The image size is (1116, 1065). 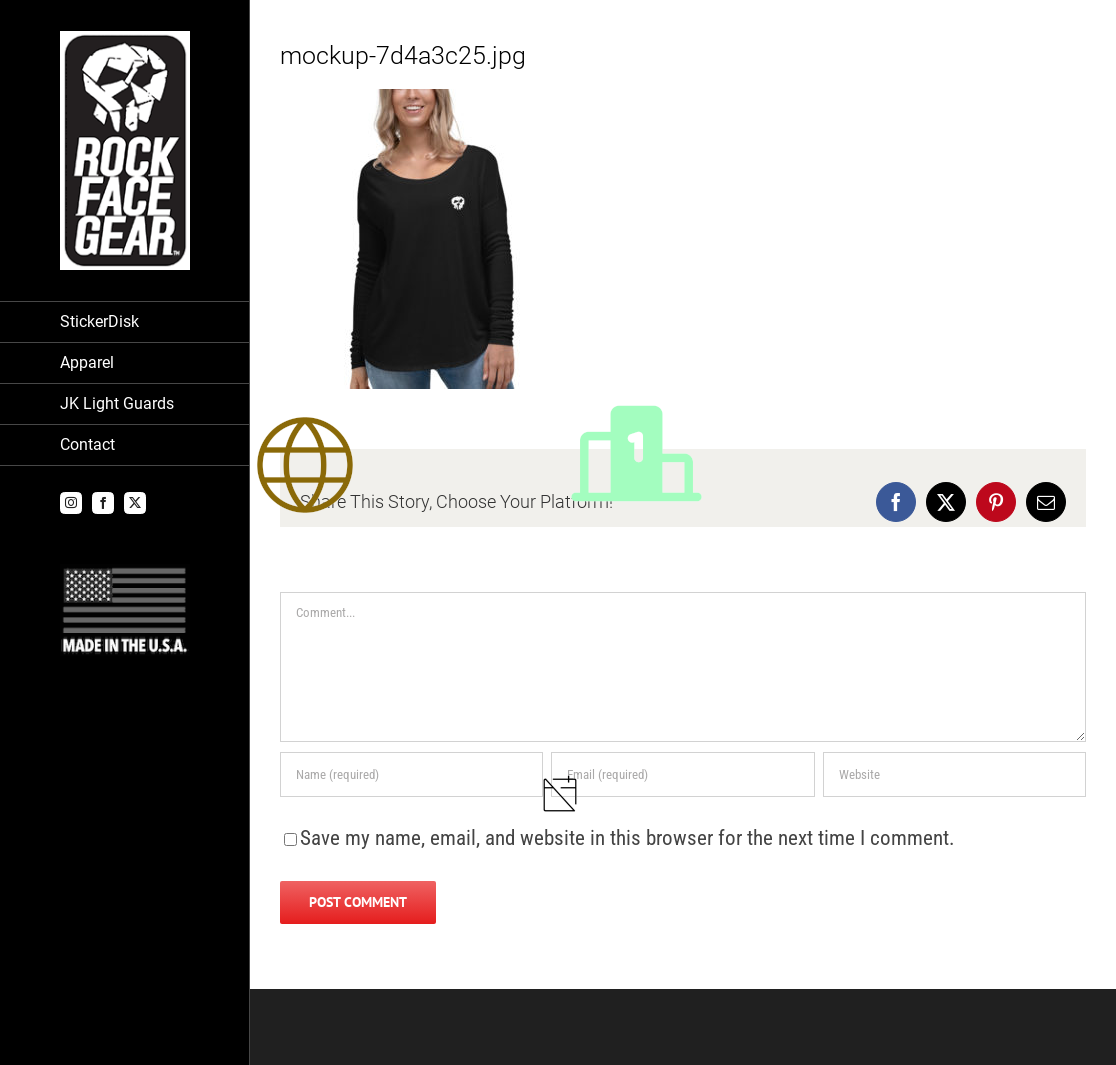 What do you see at coordinates (560, 795) in the screenshot?
I see `disable calendar or scheduling features` at bounding box center [560, 795].